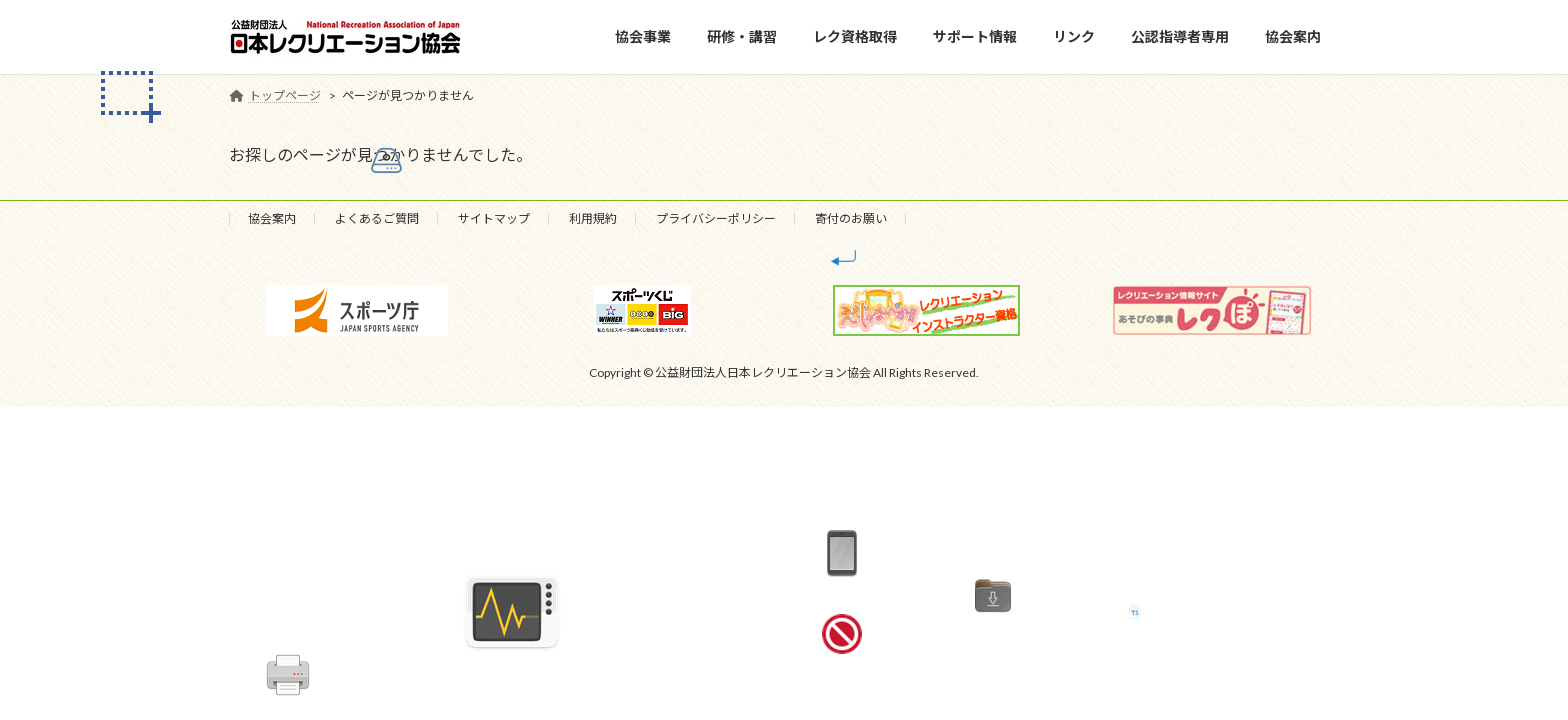 The image size is (1568, 720). Describe the element at coordinates (842, 553) in the screenshot. I see `indicates a mobile device or smartphone` at that location.